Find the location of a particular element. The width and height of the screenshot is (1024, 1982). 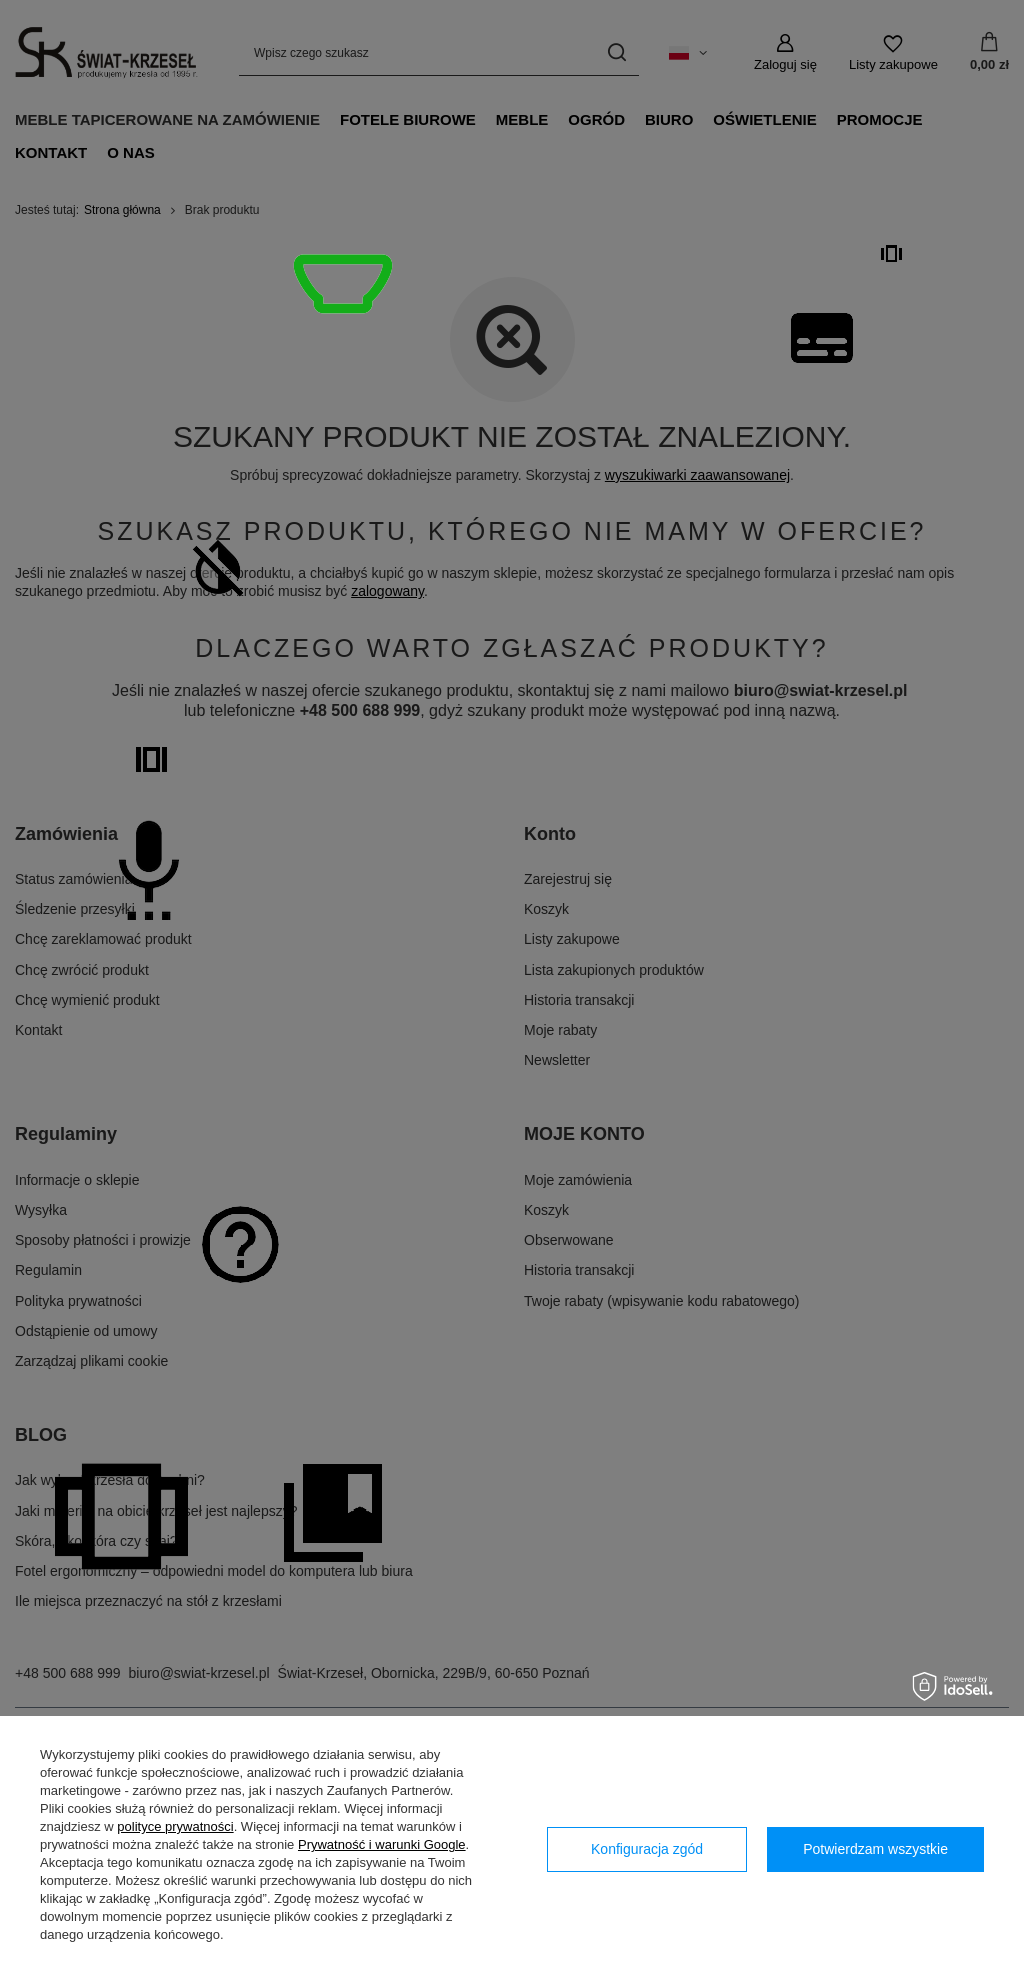

switch to column or array view layout is located at coordinates (150, 760).